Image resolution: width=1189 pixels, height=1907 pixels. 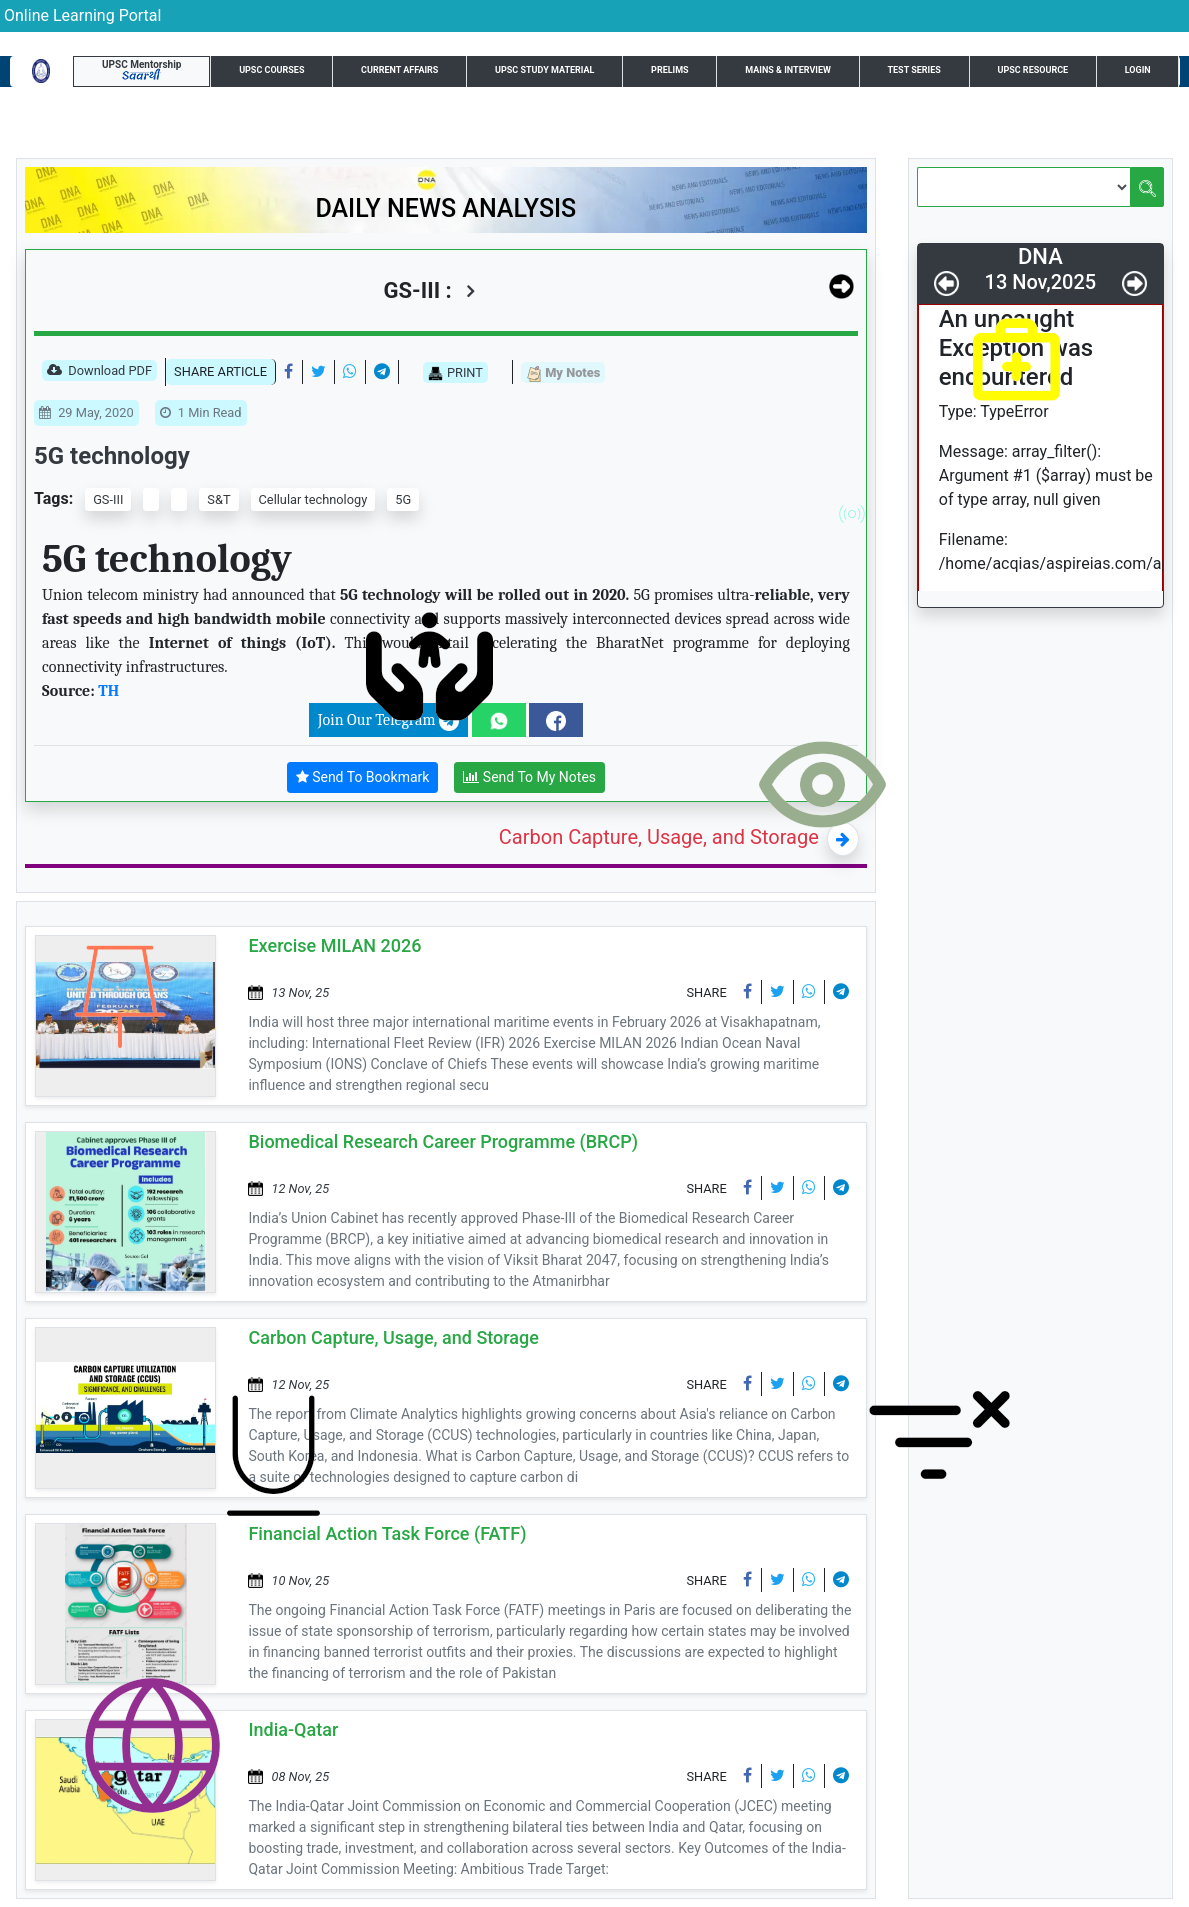 I want to click on apply underline formatting to selected text, so click(x=273, y=1447).